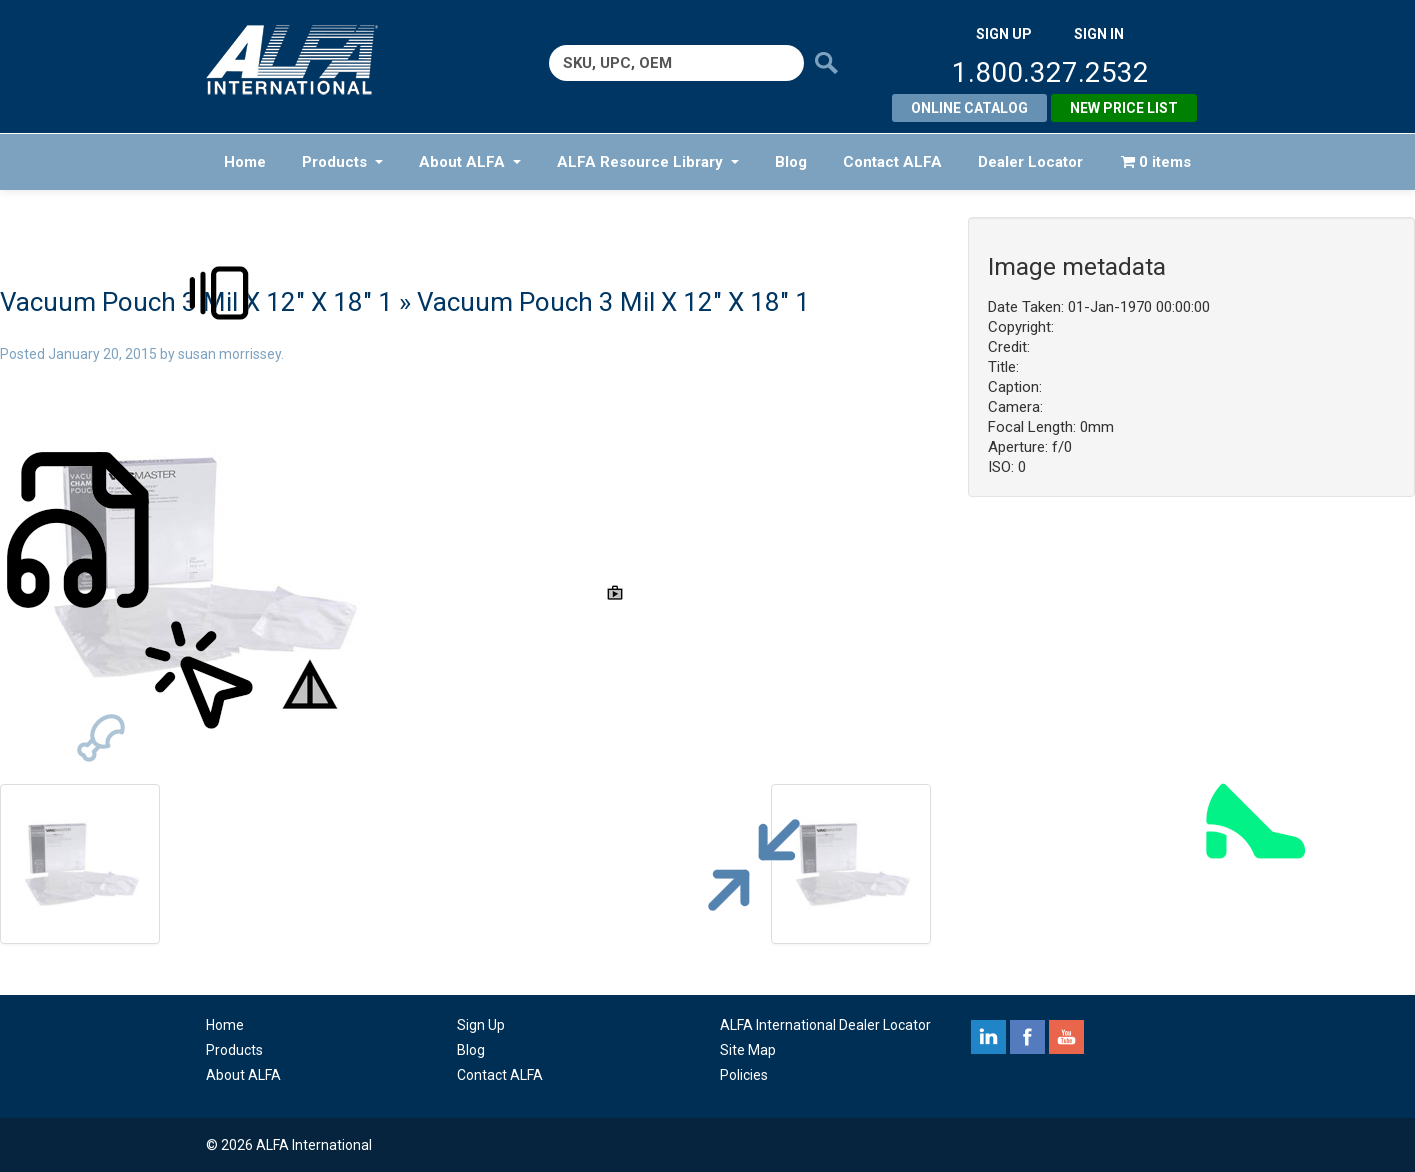  What do you see at coordinates (754, 865) in the screenshot?
I see `minimize or collapse the current window` at bounding box center [754, 865].